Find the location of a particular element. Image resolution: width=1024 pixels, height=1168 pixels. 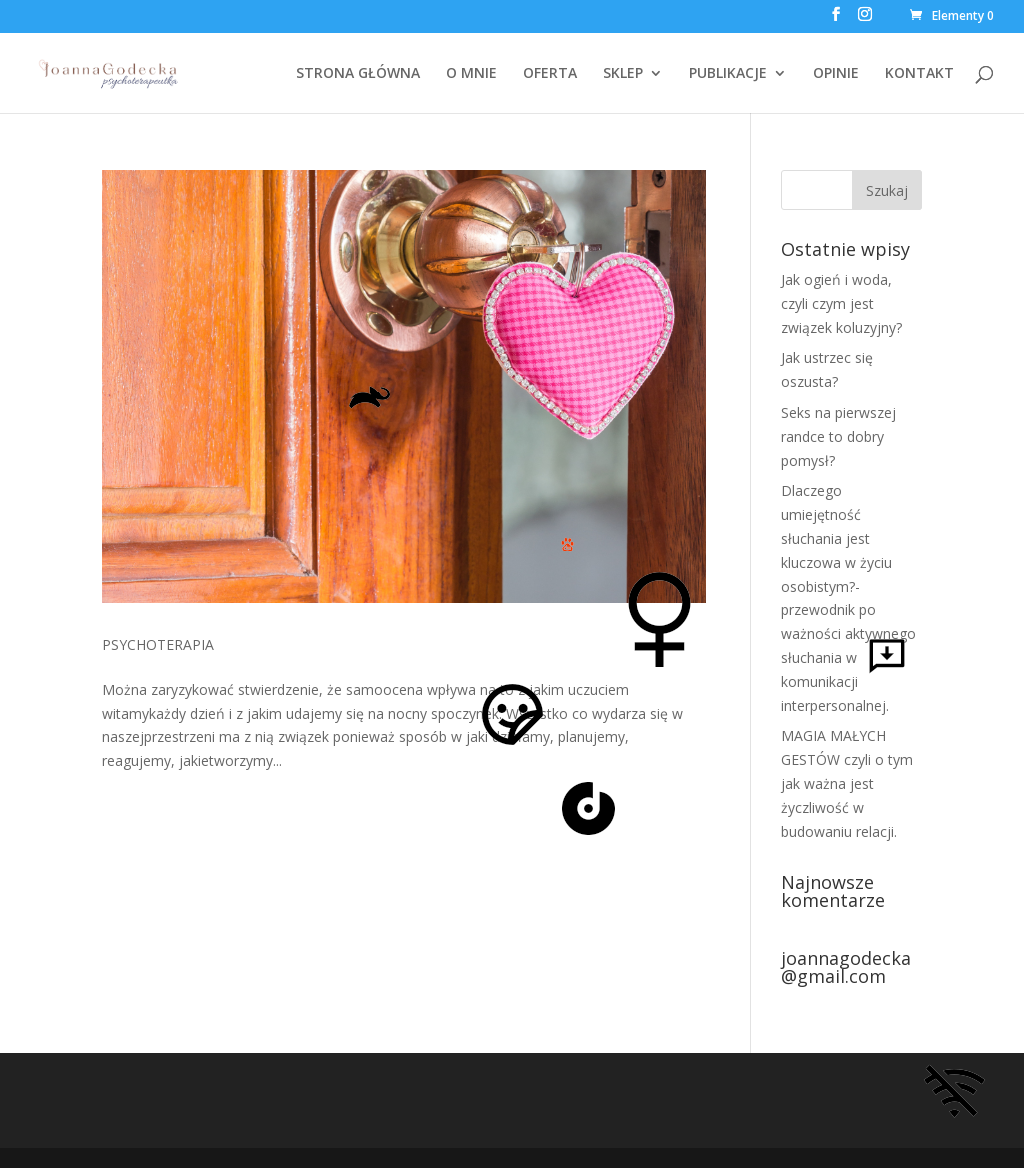

open the Drooble music social network app is located at coordinates (588, 808).